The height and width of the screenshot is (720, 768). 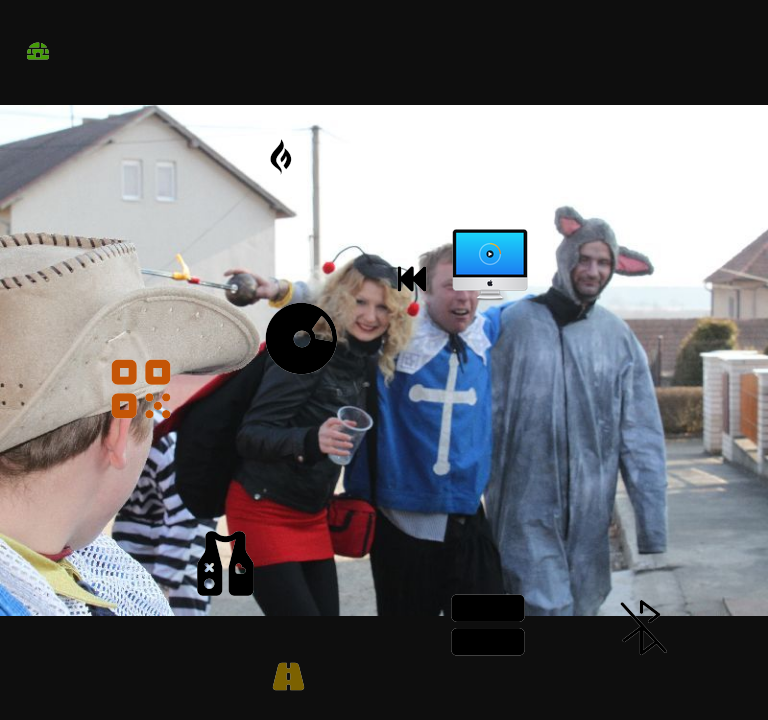 What do you see at coordinates (641, 627) in the screenshot?
I see `bluetooth is disabled or turned off` at bounding box center [641, 627].